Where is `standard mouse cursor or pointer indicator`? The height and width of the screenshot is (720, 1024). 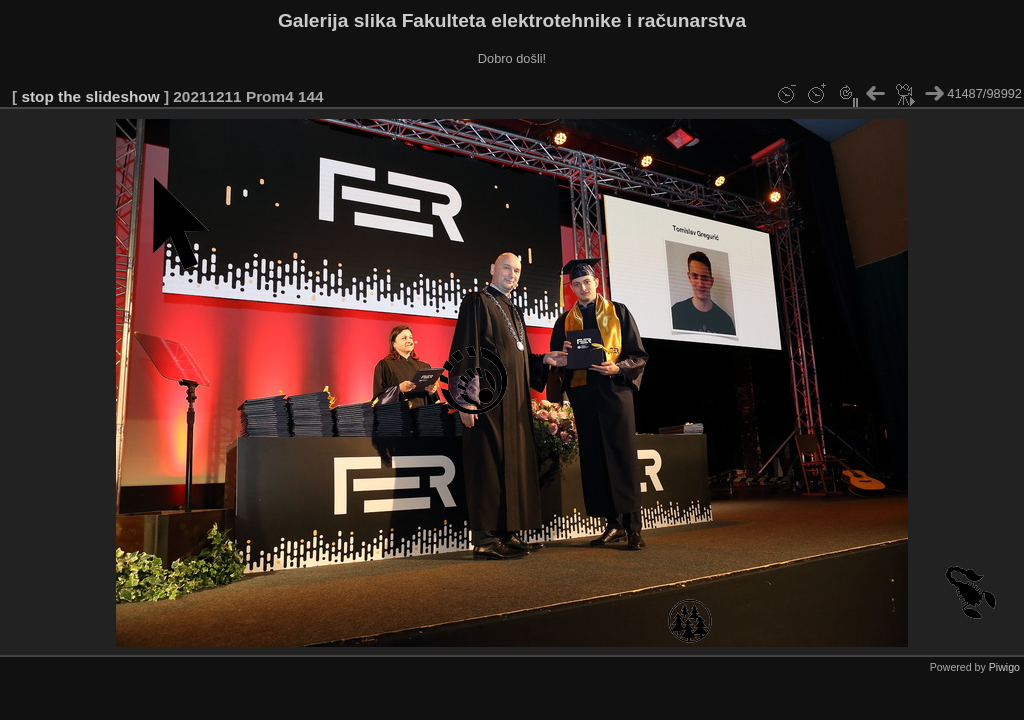
standard mouse cursor or pointer indicator is located at coordinates (181, 223).